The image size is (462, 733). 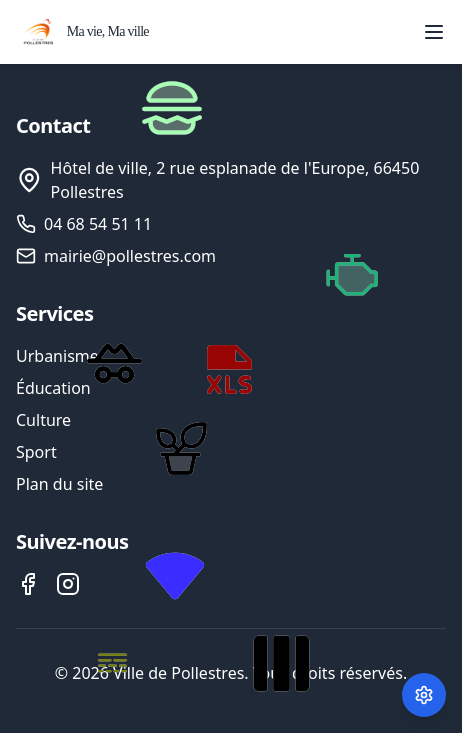 I want to click on switch to three-column layout, so click(x=281, y=663).